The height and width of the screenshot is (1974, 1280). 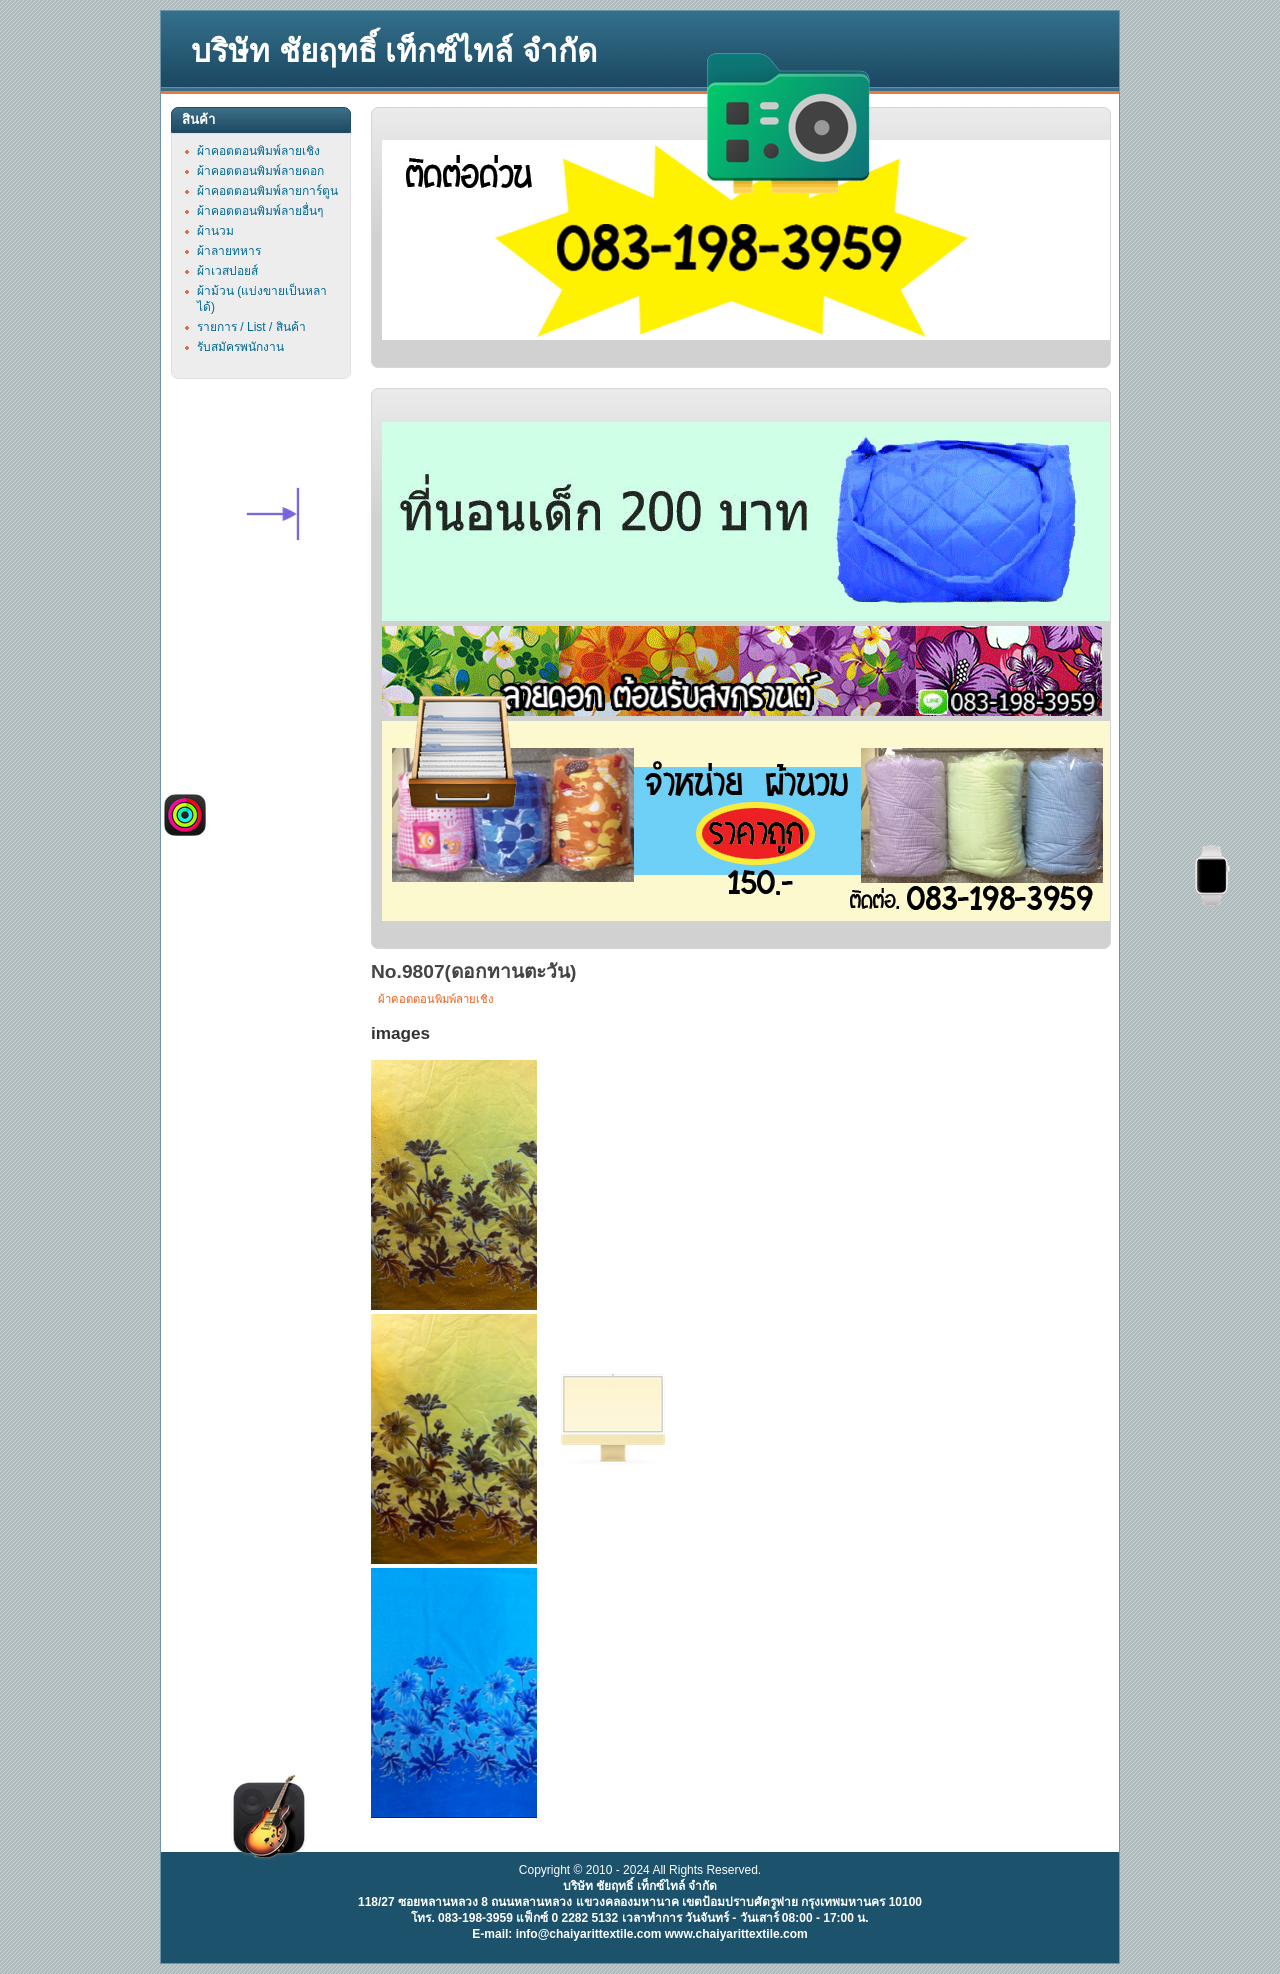 I want to click on go to the last item in a list or sequence, so click(x=273, y=514).